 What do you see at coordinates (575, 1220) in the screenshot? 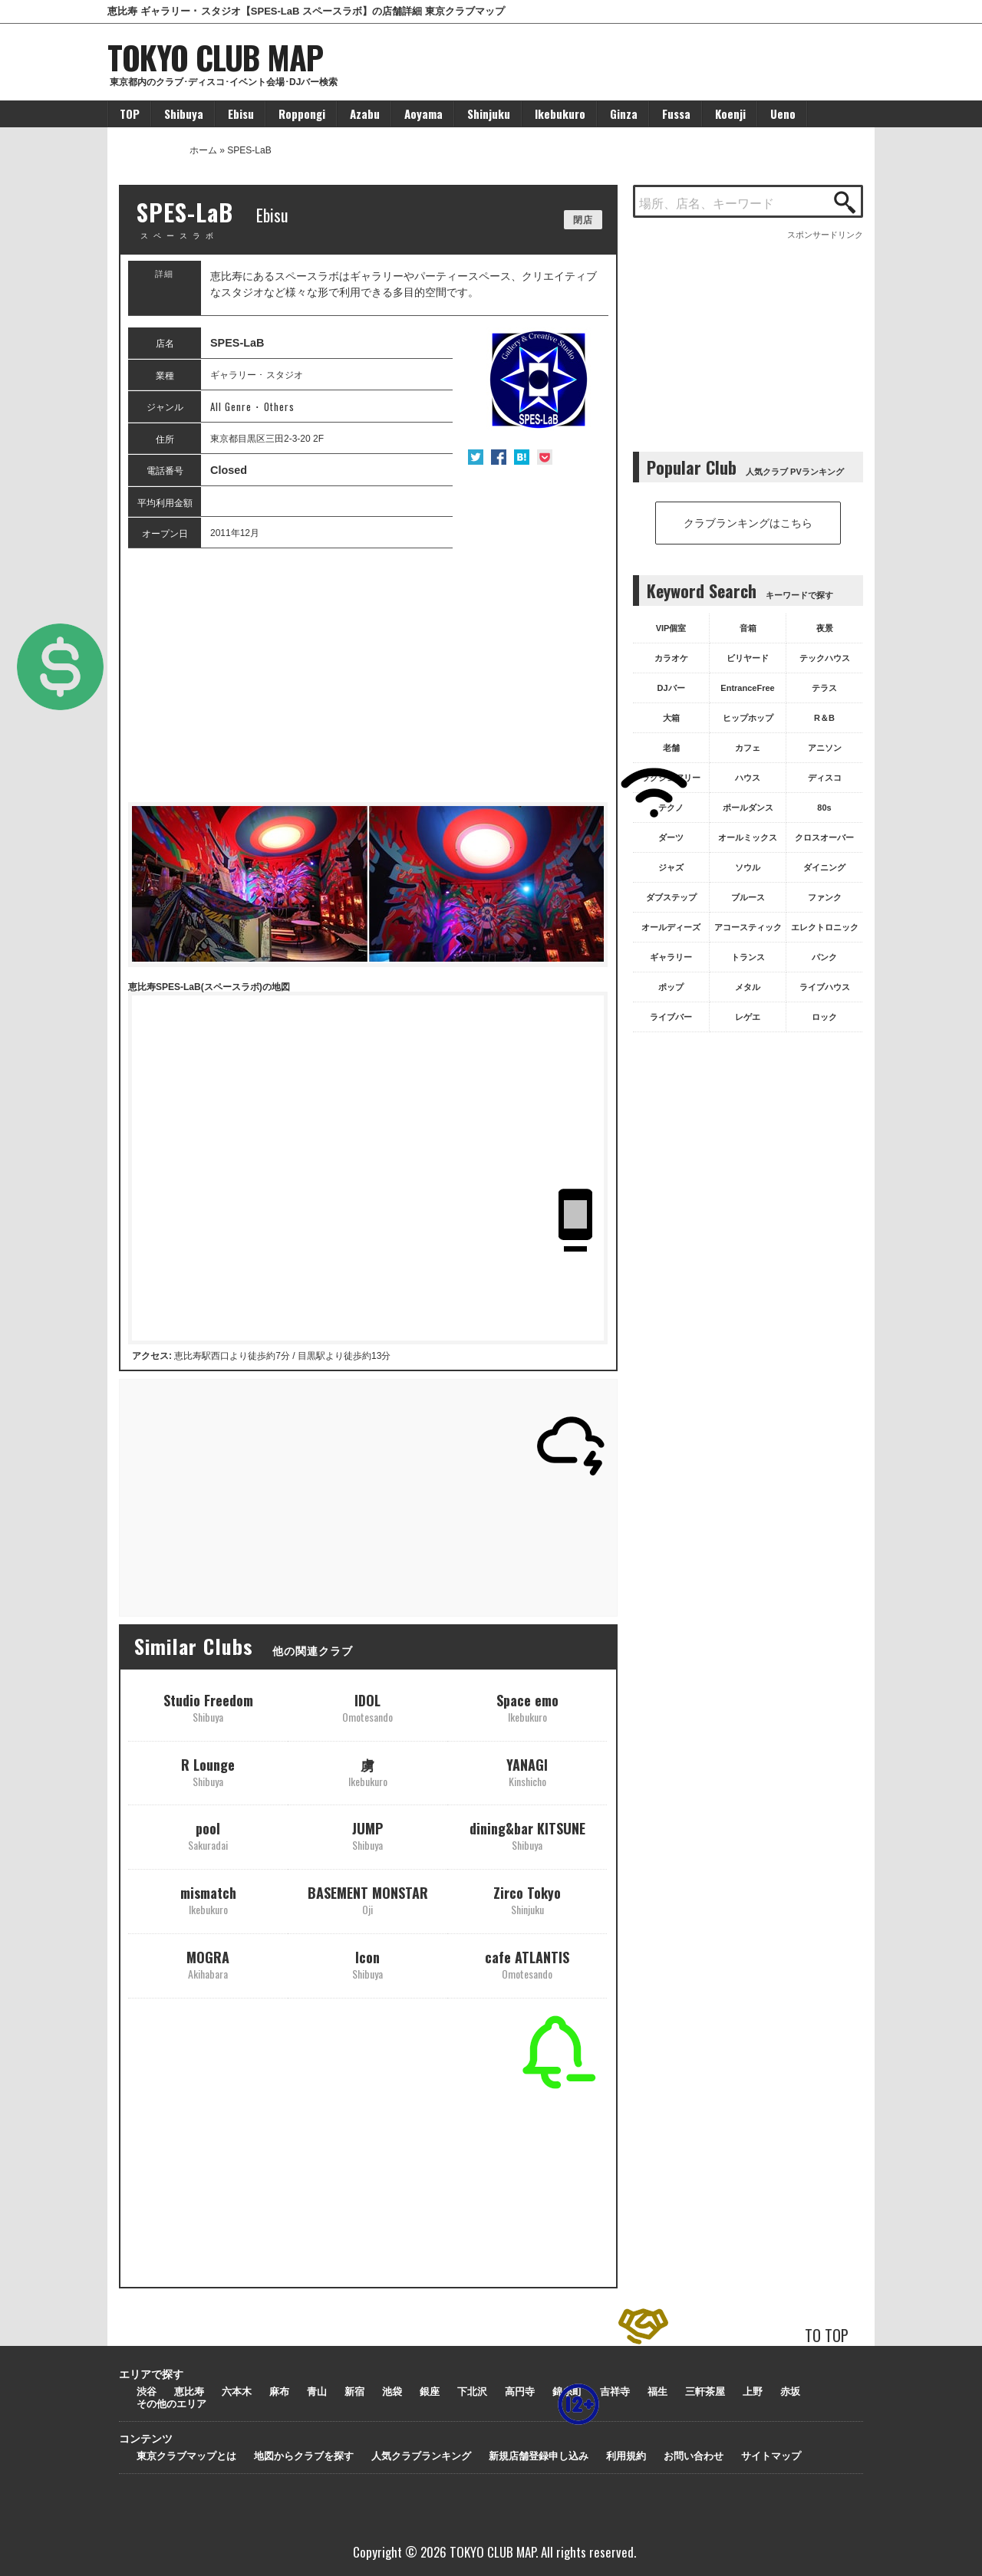
I see `dock your device to an external station` at bounding box center [575, 1220].